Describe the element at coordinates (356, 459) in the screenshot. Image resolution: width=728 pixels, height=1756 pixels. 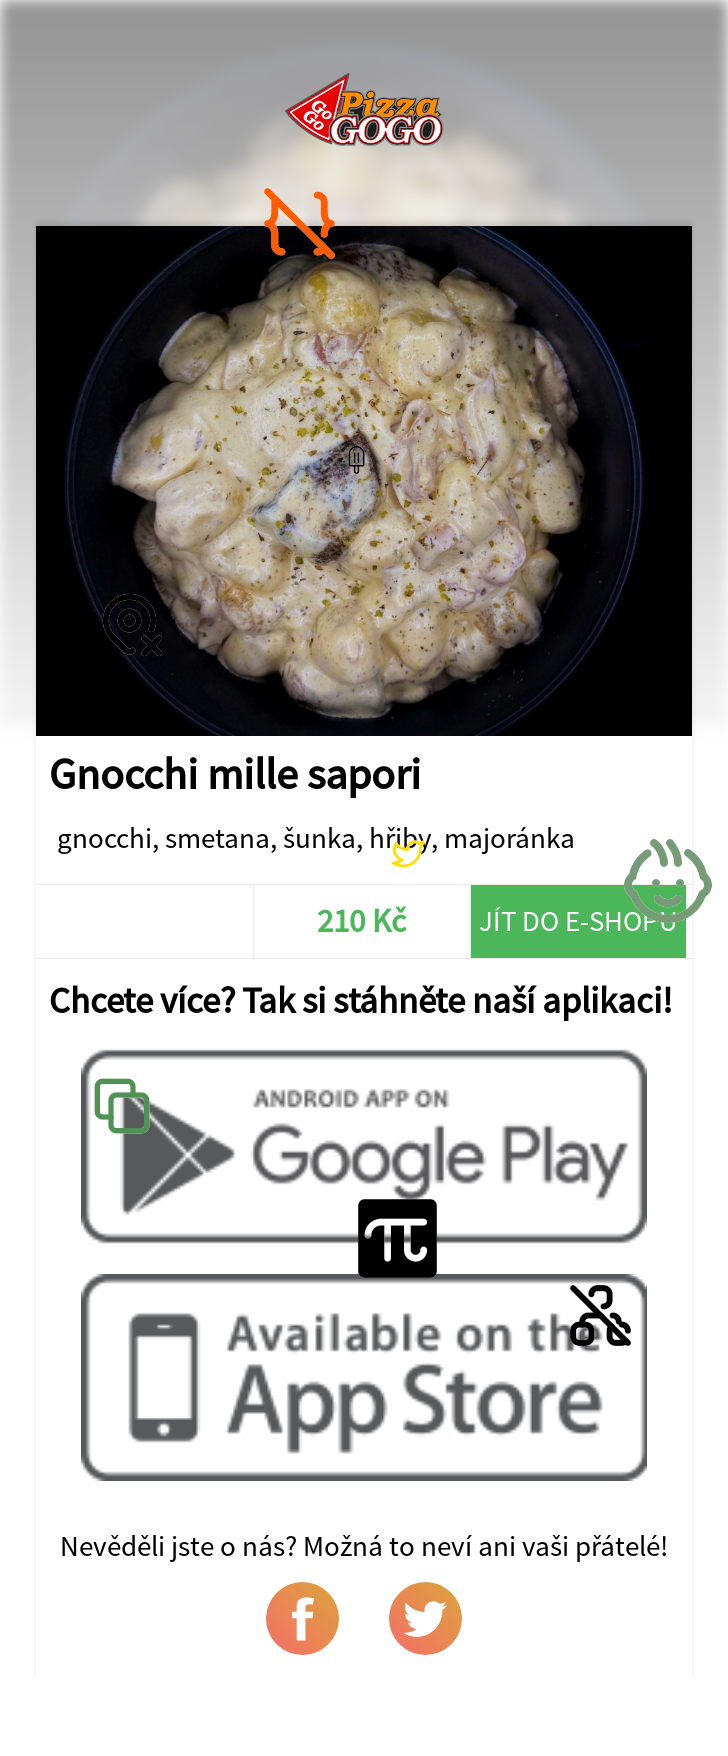
I see `access dessert or frozen treats category` at that location.